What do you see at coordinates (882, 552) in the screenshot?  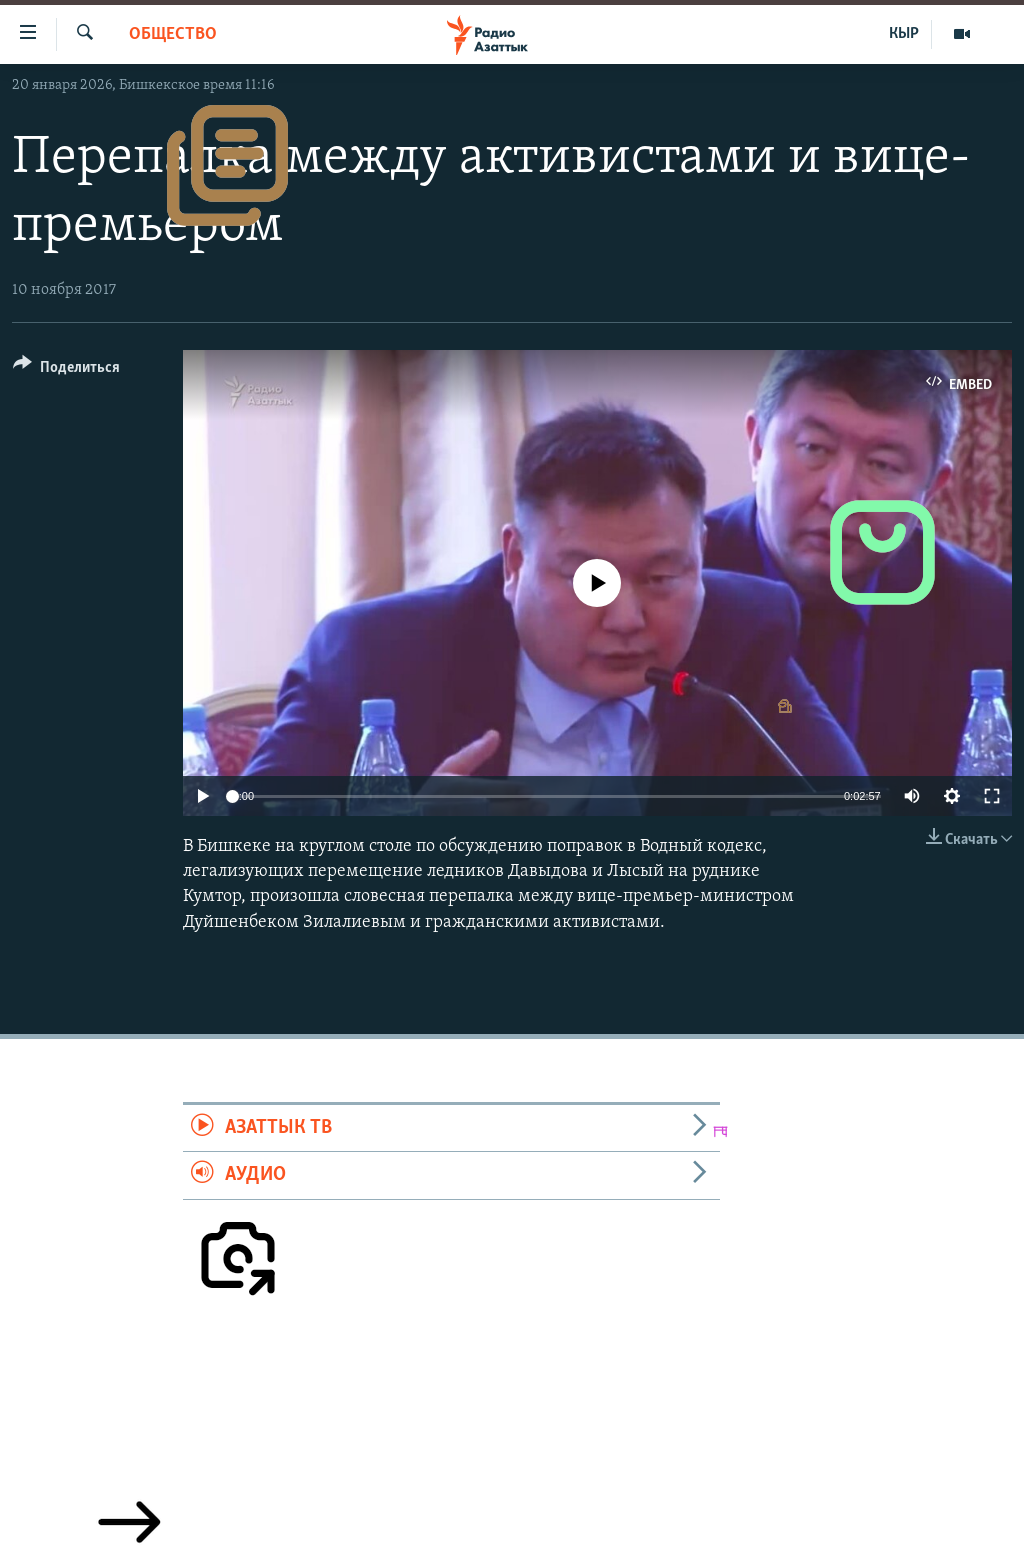 I see `open huawei appgallery store` at bounding box center [882, 552].